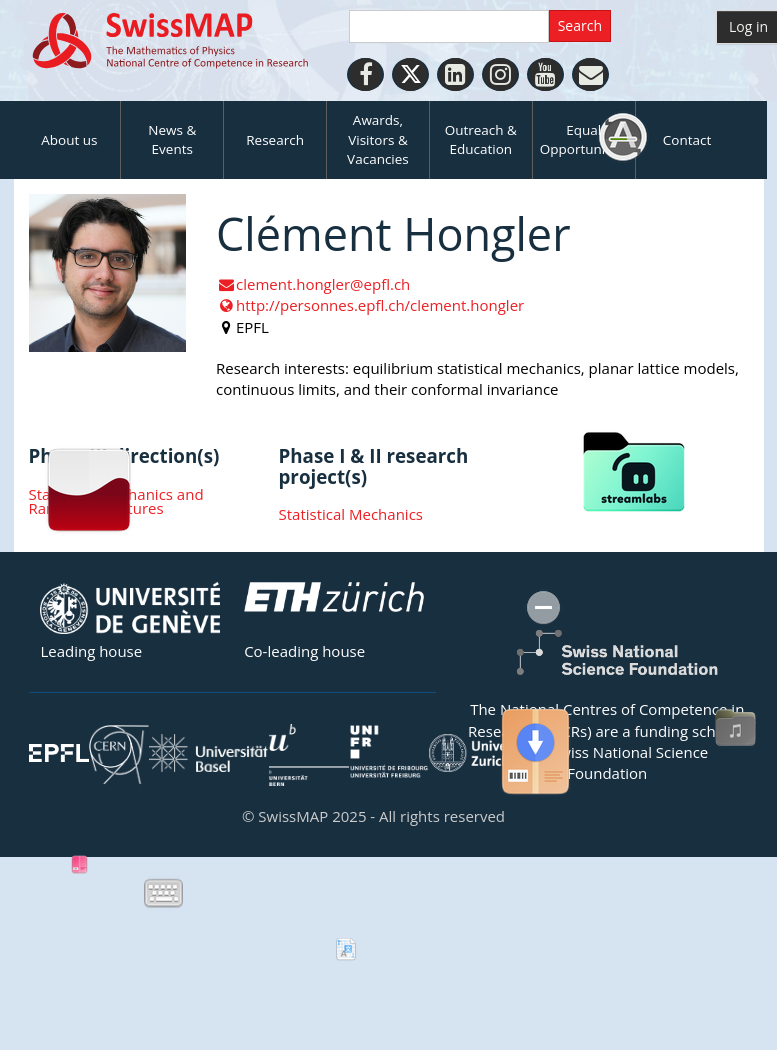  What do you see at coordinates (89, 490) in the screenshot?
I see `open wine application for running windows programs` at bounding box center [89, 490].